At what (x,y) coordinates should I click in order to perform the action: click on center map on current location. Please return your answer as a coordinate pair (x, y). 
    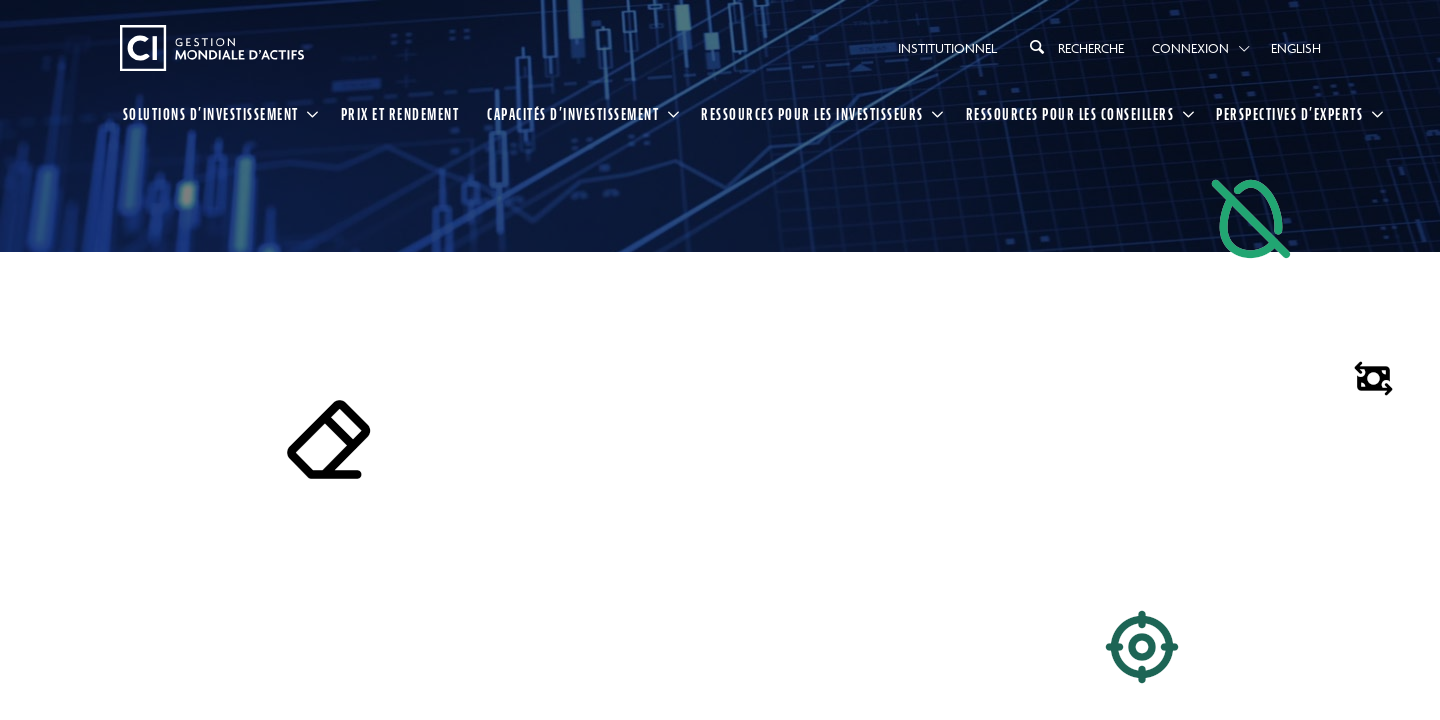
    Looking at the image, I should click on (1142, 647).